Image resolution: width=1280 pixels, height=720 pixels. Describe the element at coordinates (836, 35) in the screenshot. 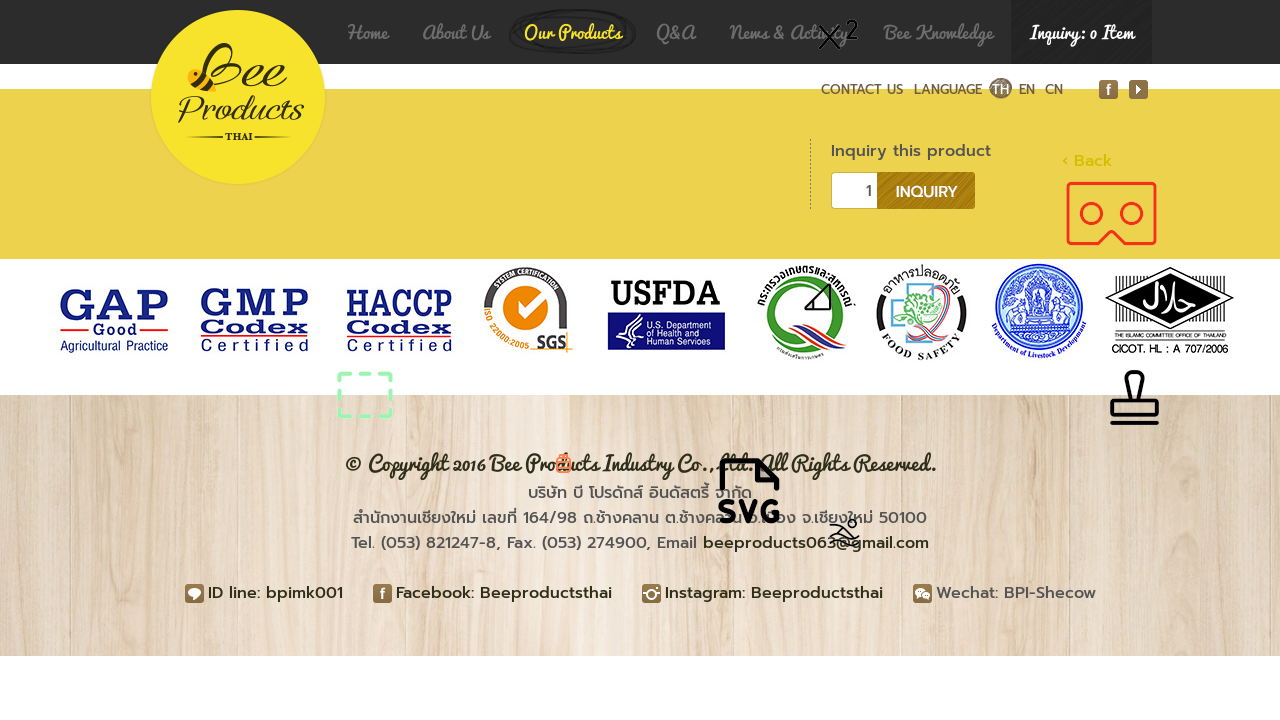

I see `apply superscript formatting to selected text` at that location.